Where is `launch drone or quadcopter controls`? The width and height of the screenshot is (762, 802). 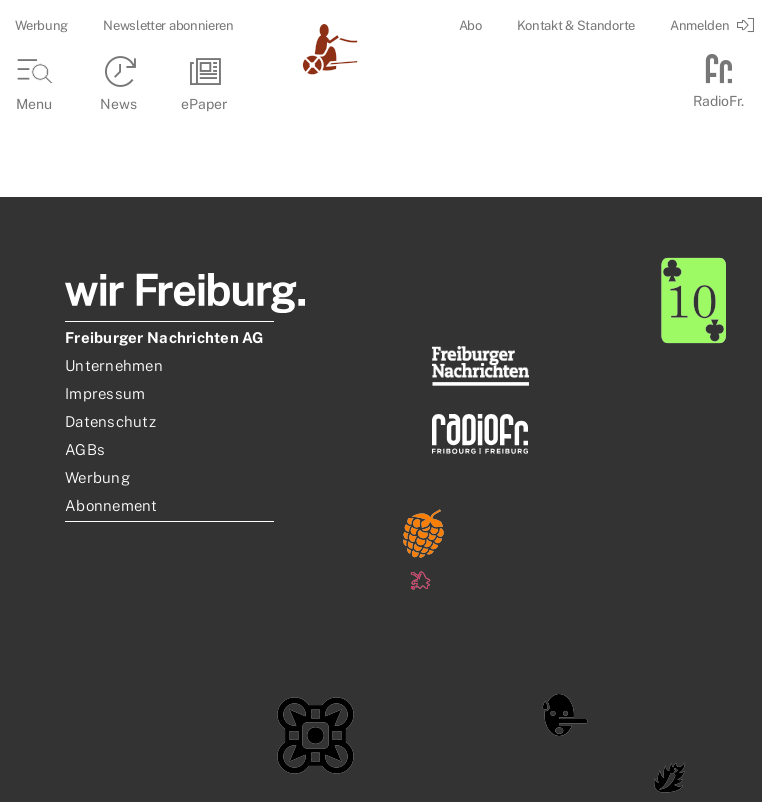
launch drone or quadcopter controls is located at coordinates (315, 735).